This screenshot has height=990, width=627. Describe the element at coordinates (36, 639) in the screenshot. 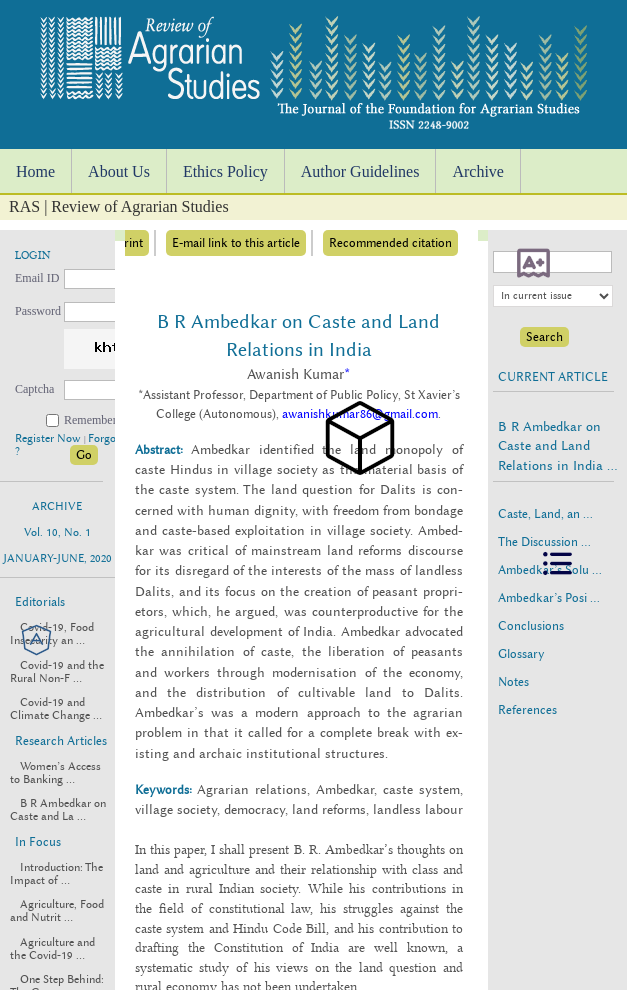

I see `Angular framework logo` at that location.